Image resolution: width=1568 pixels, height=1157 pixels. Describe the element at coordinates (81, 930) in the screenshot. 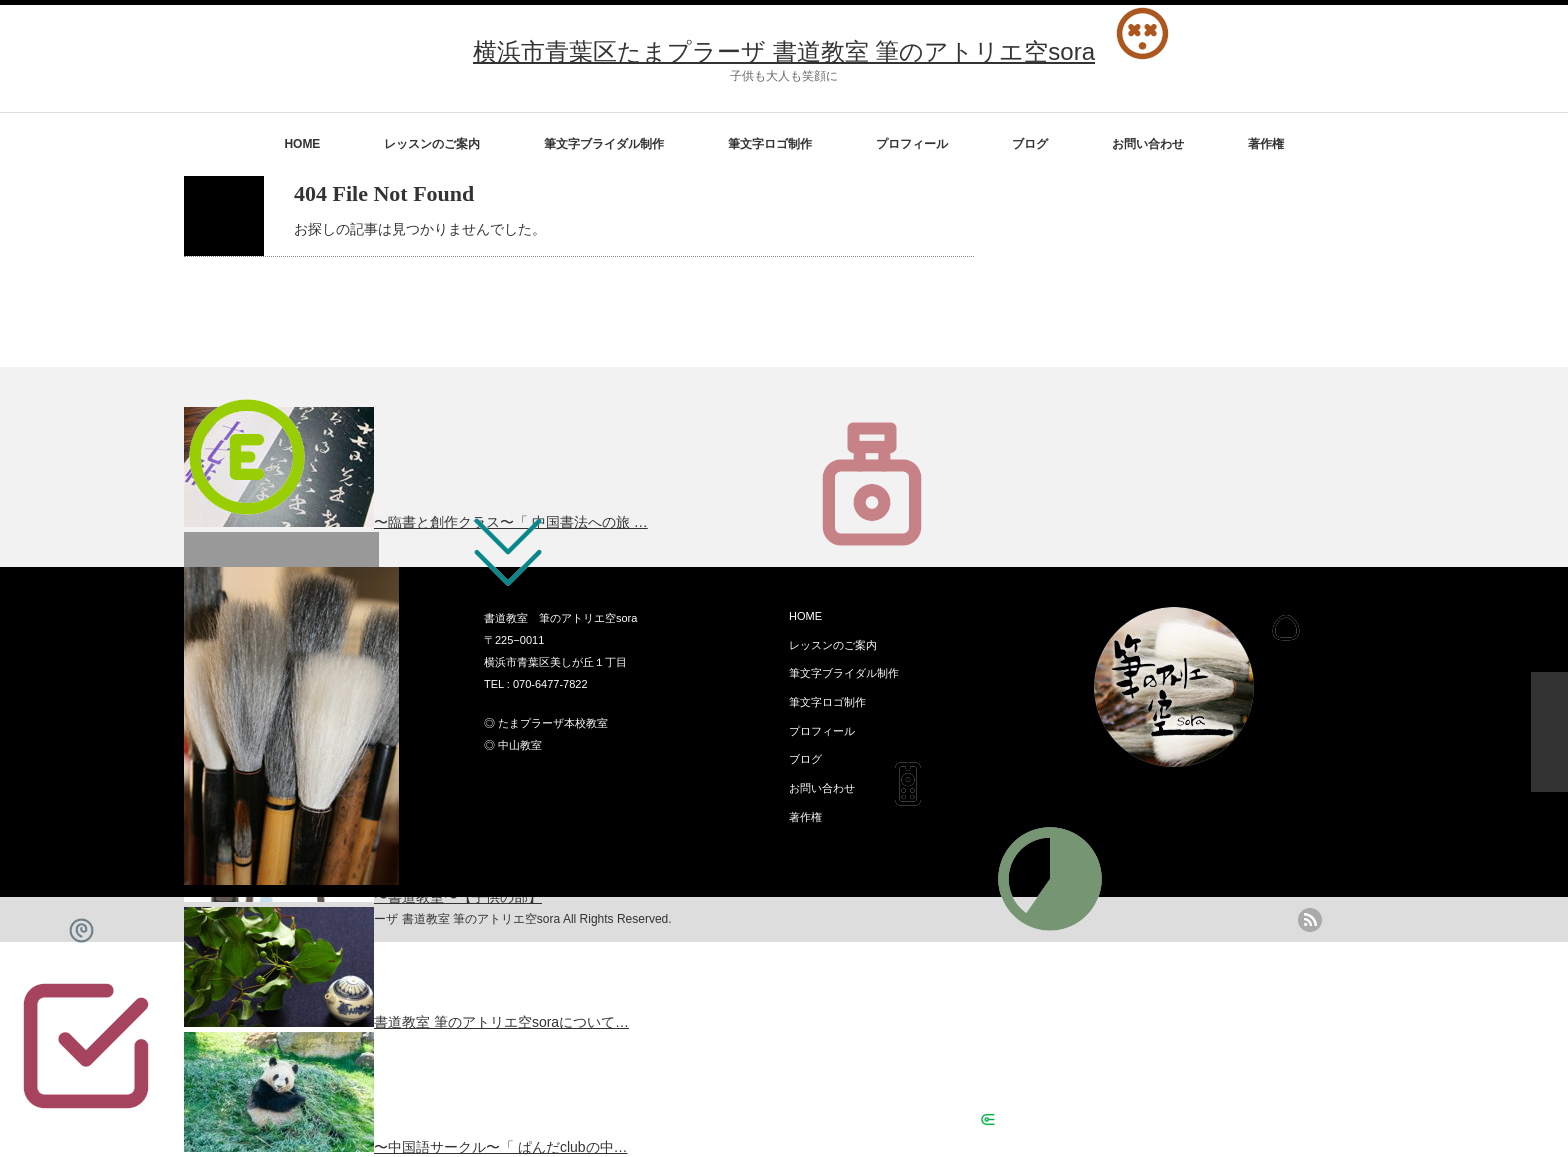

I see `debian linux operating system logo` at that location.